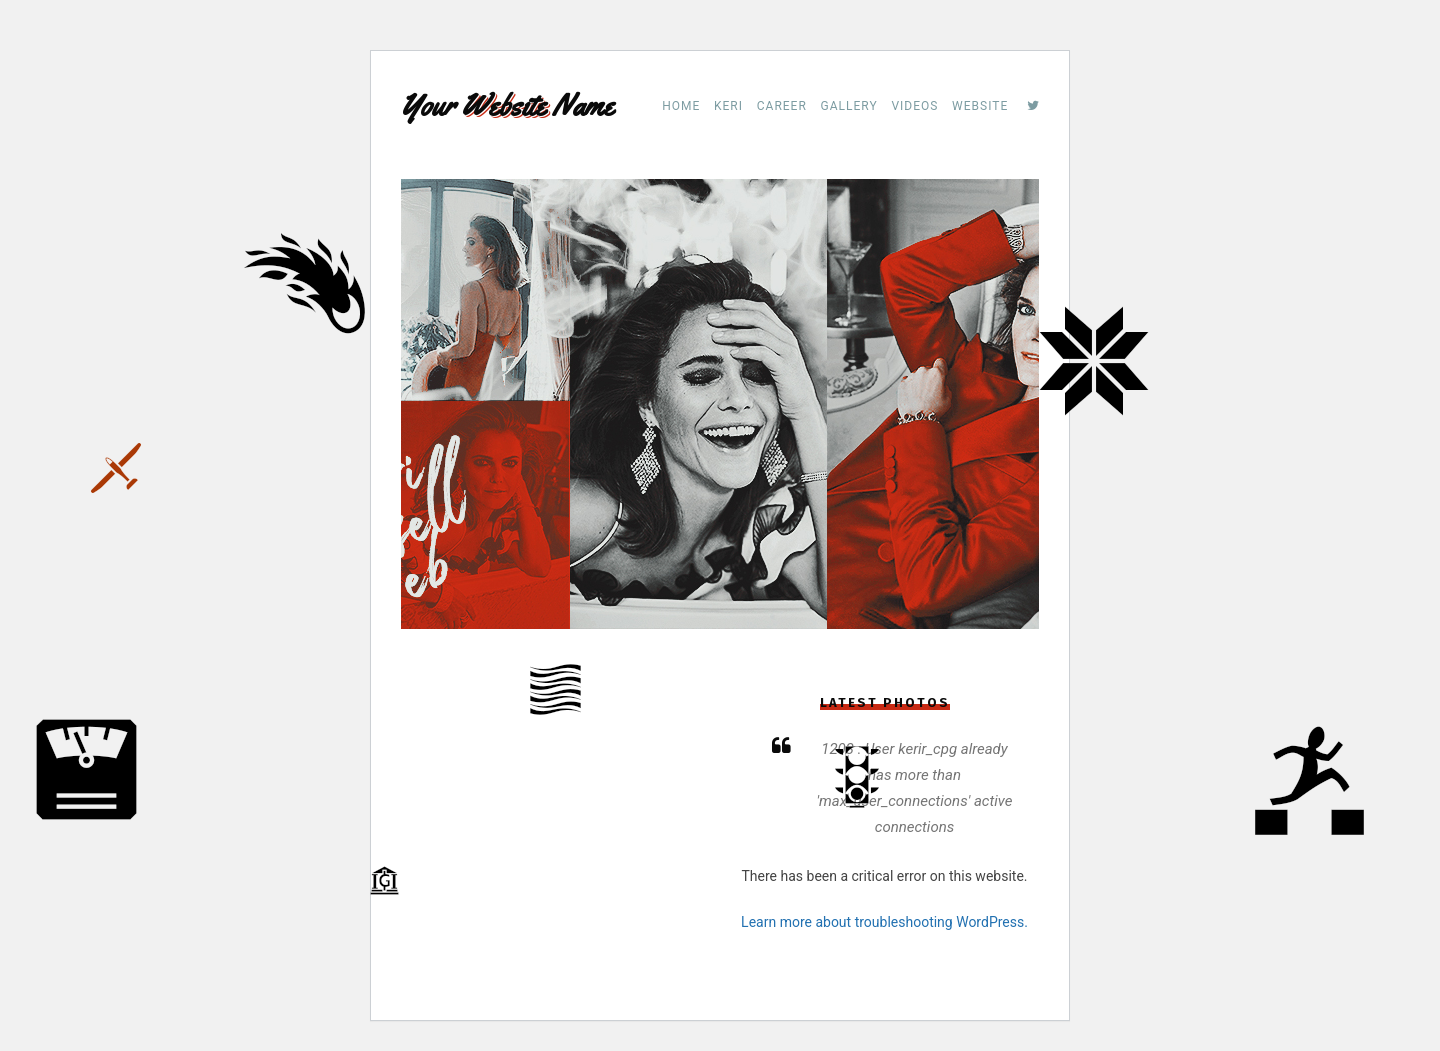  I want to click on indicates a process is complete and ready to proceed, so click(857, 777).